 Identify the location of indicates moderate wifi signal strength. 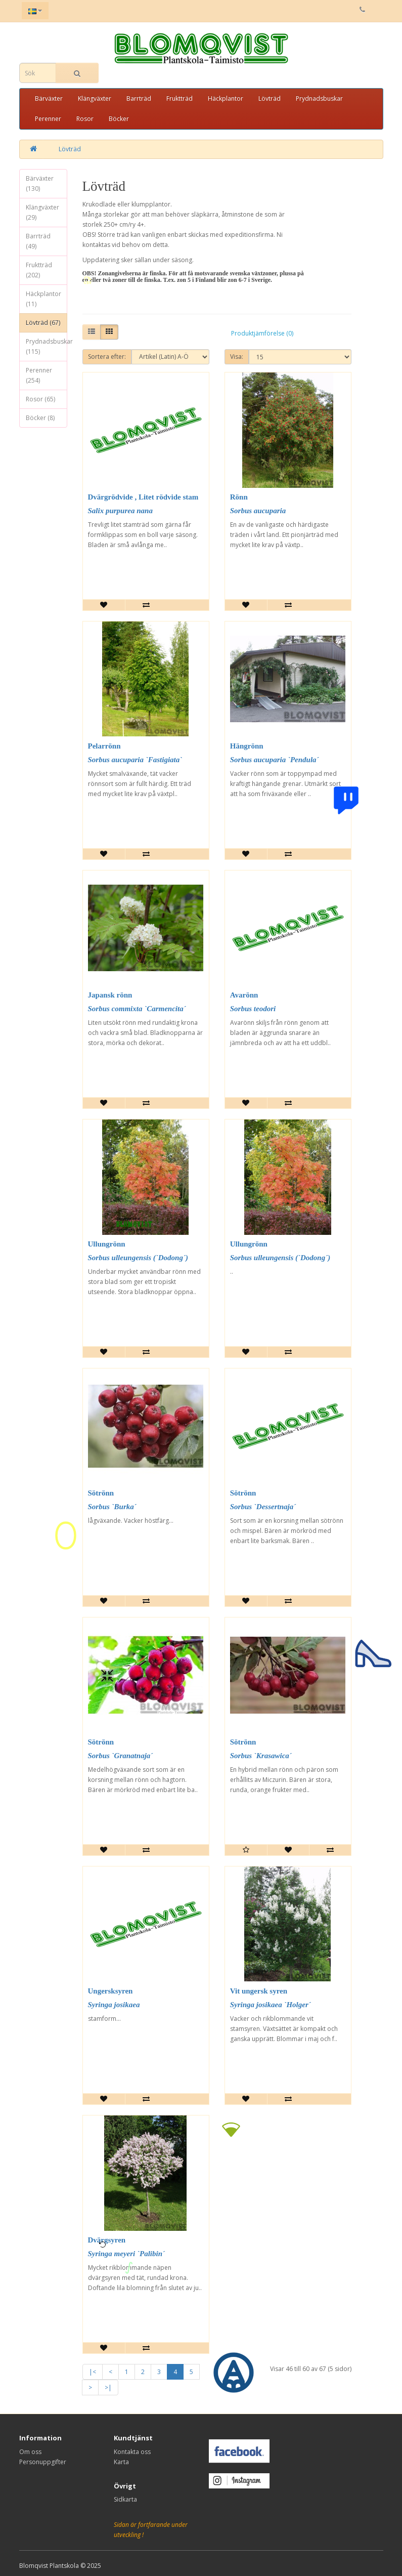
(231, 2130).